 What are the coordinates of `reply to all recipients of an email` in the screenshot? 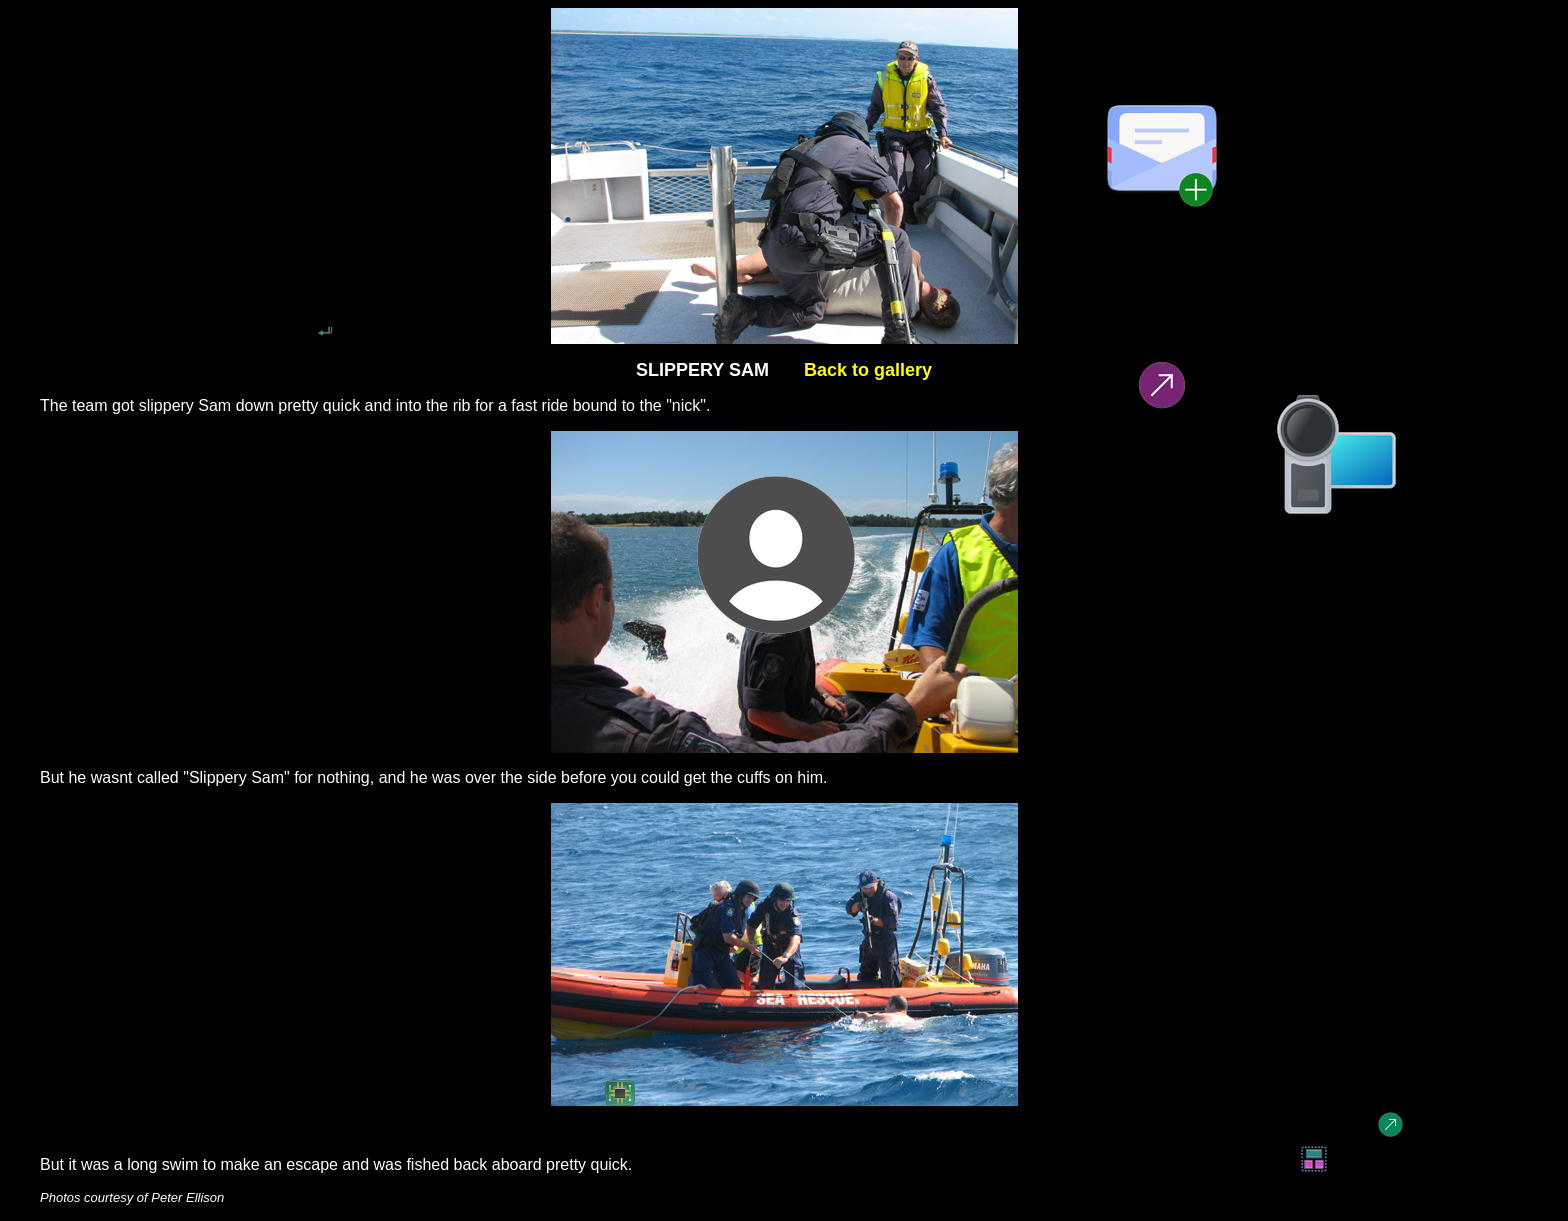 It's located at (325, 331).